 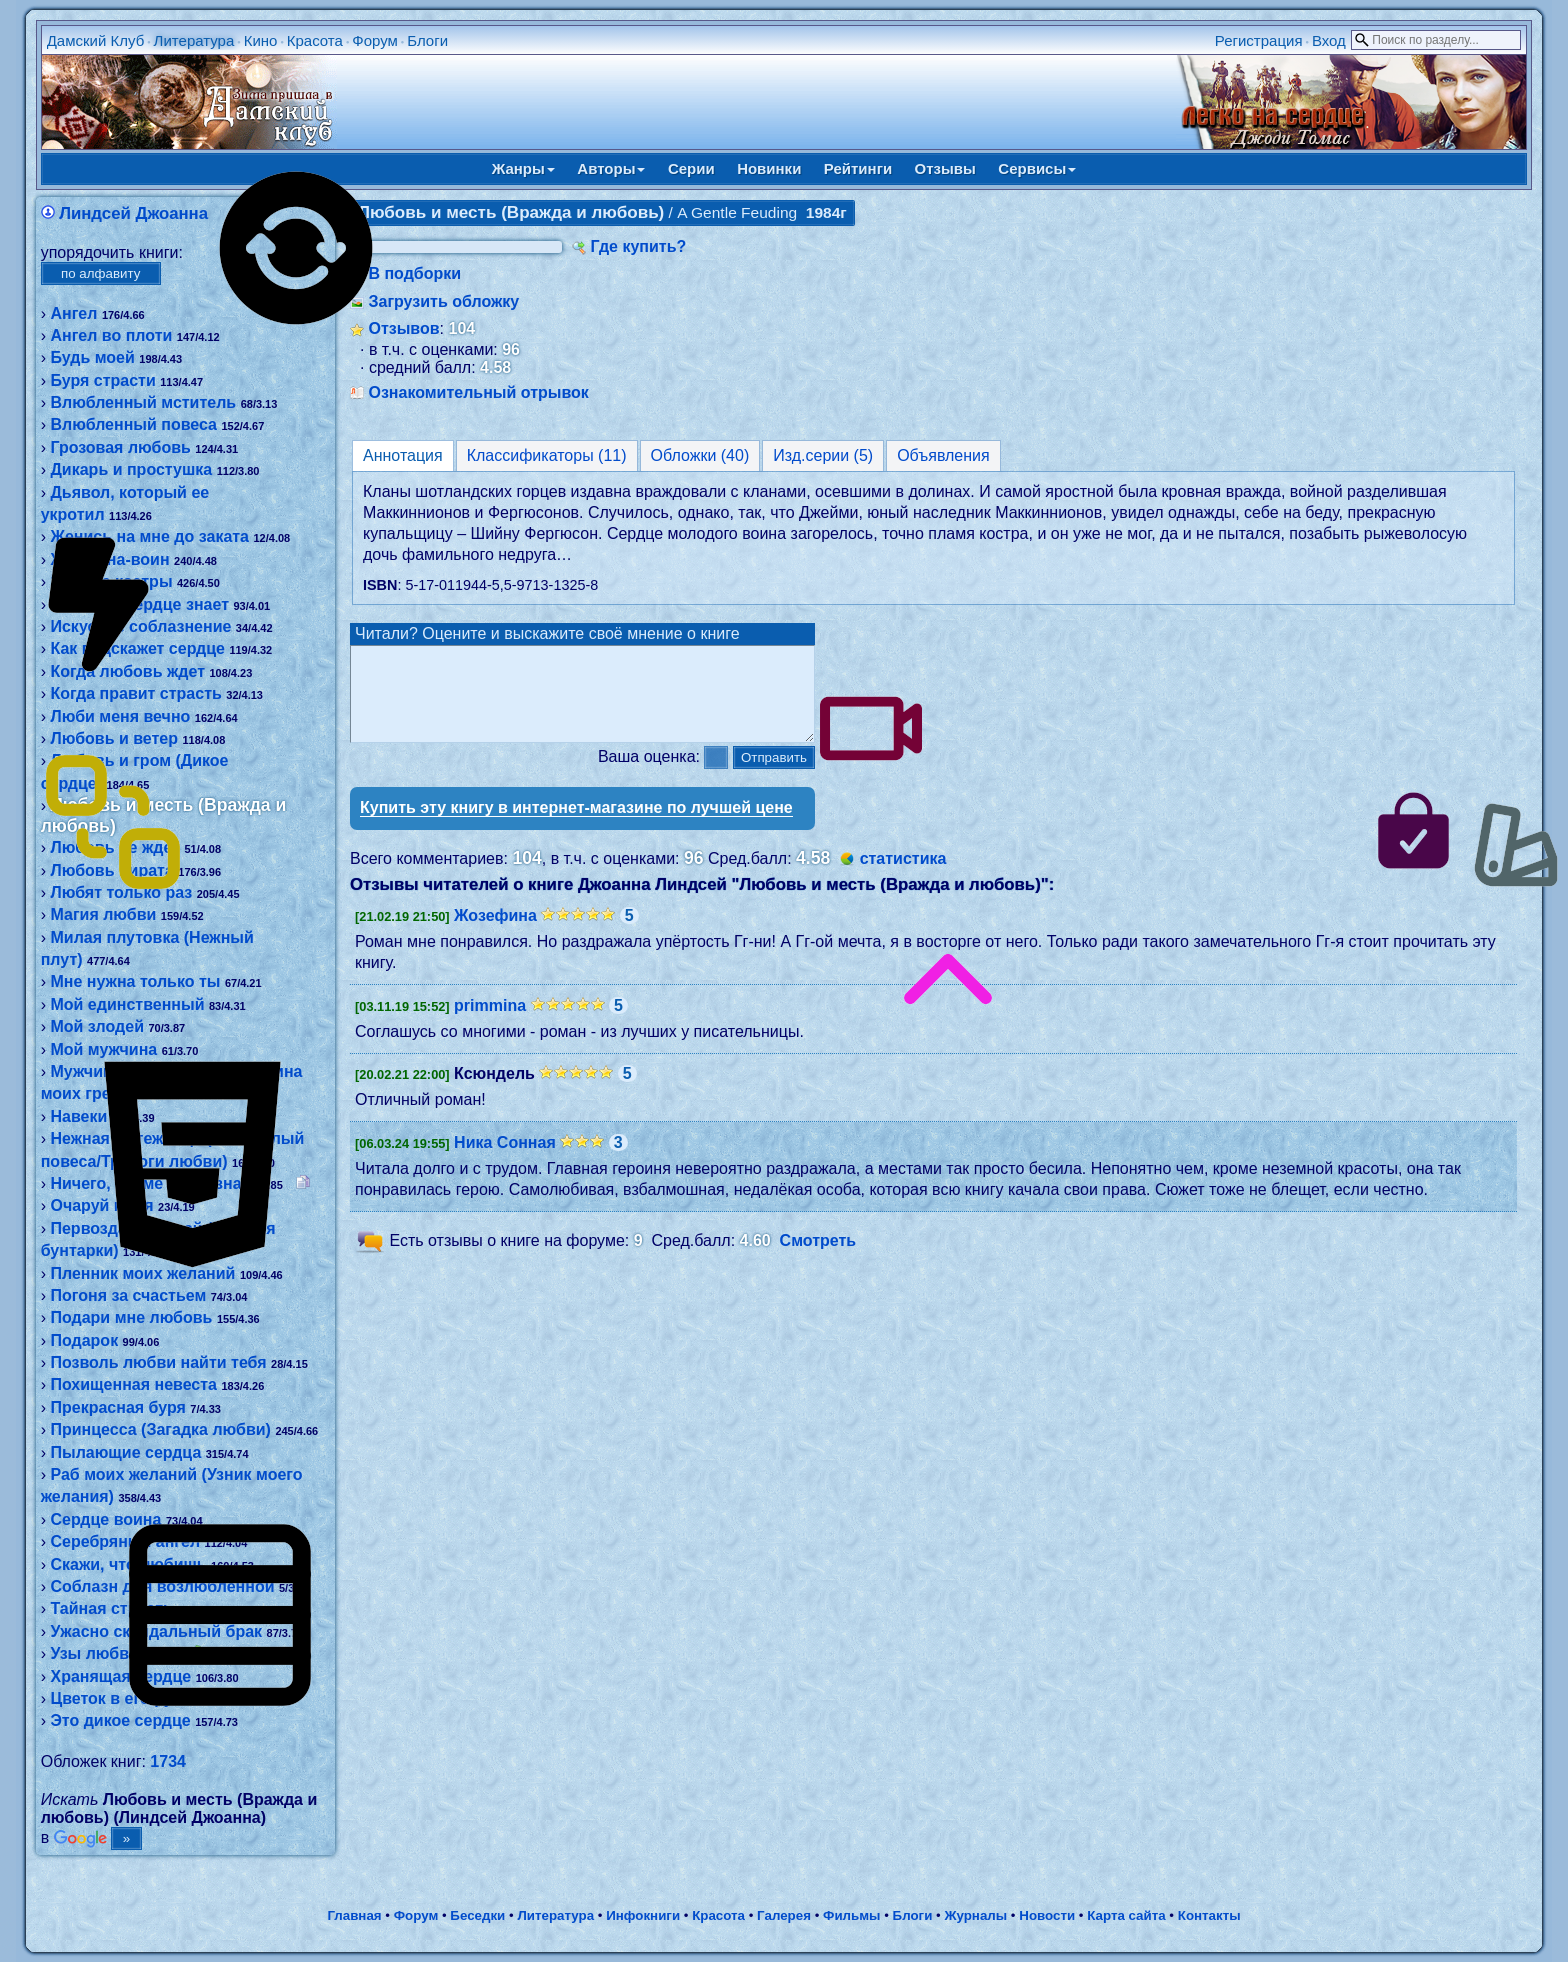 I want to click on switch to list view, so click(x=220, y=1615).